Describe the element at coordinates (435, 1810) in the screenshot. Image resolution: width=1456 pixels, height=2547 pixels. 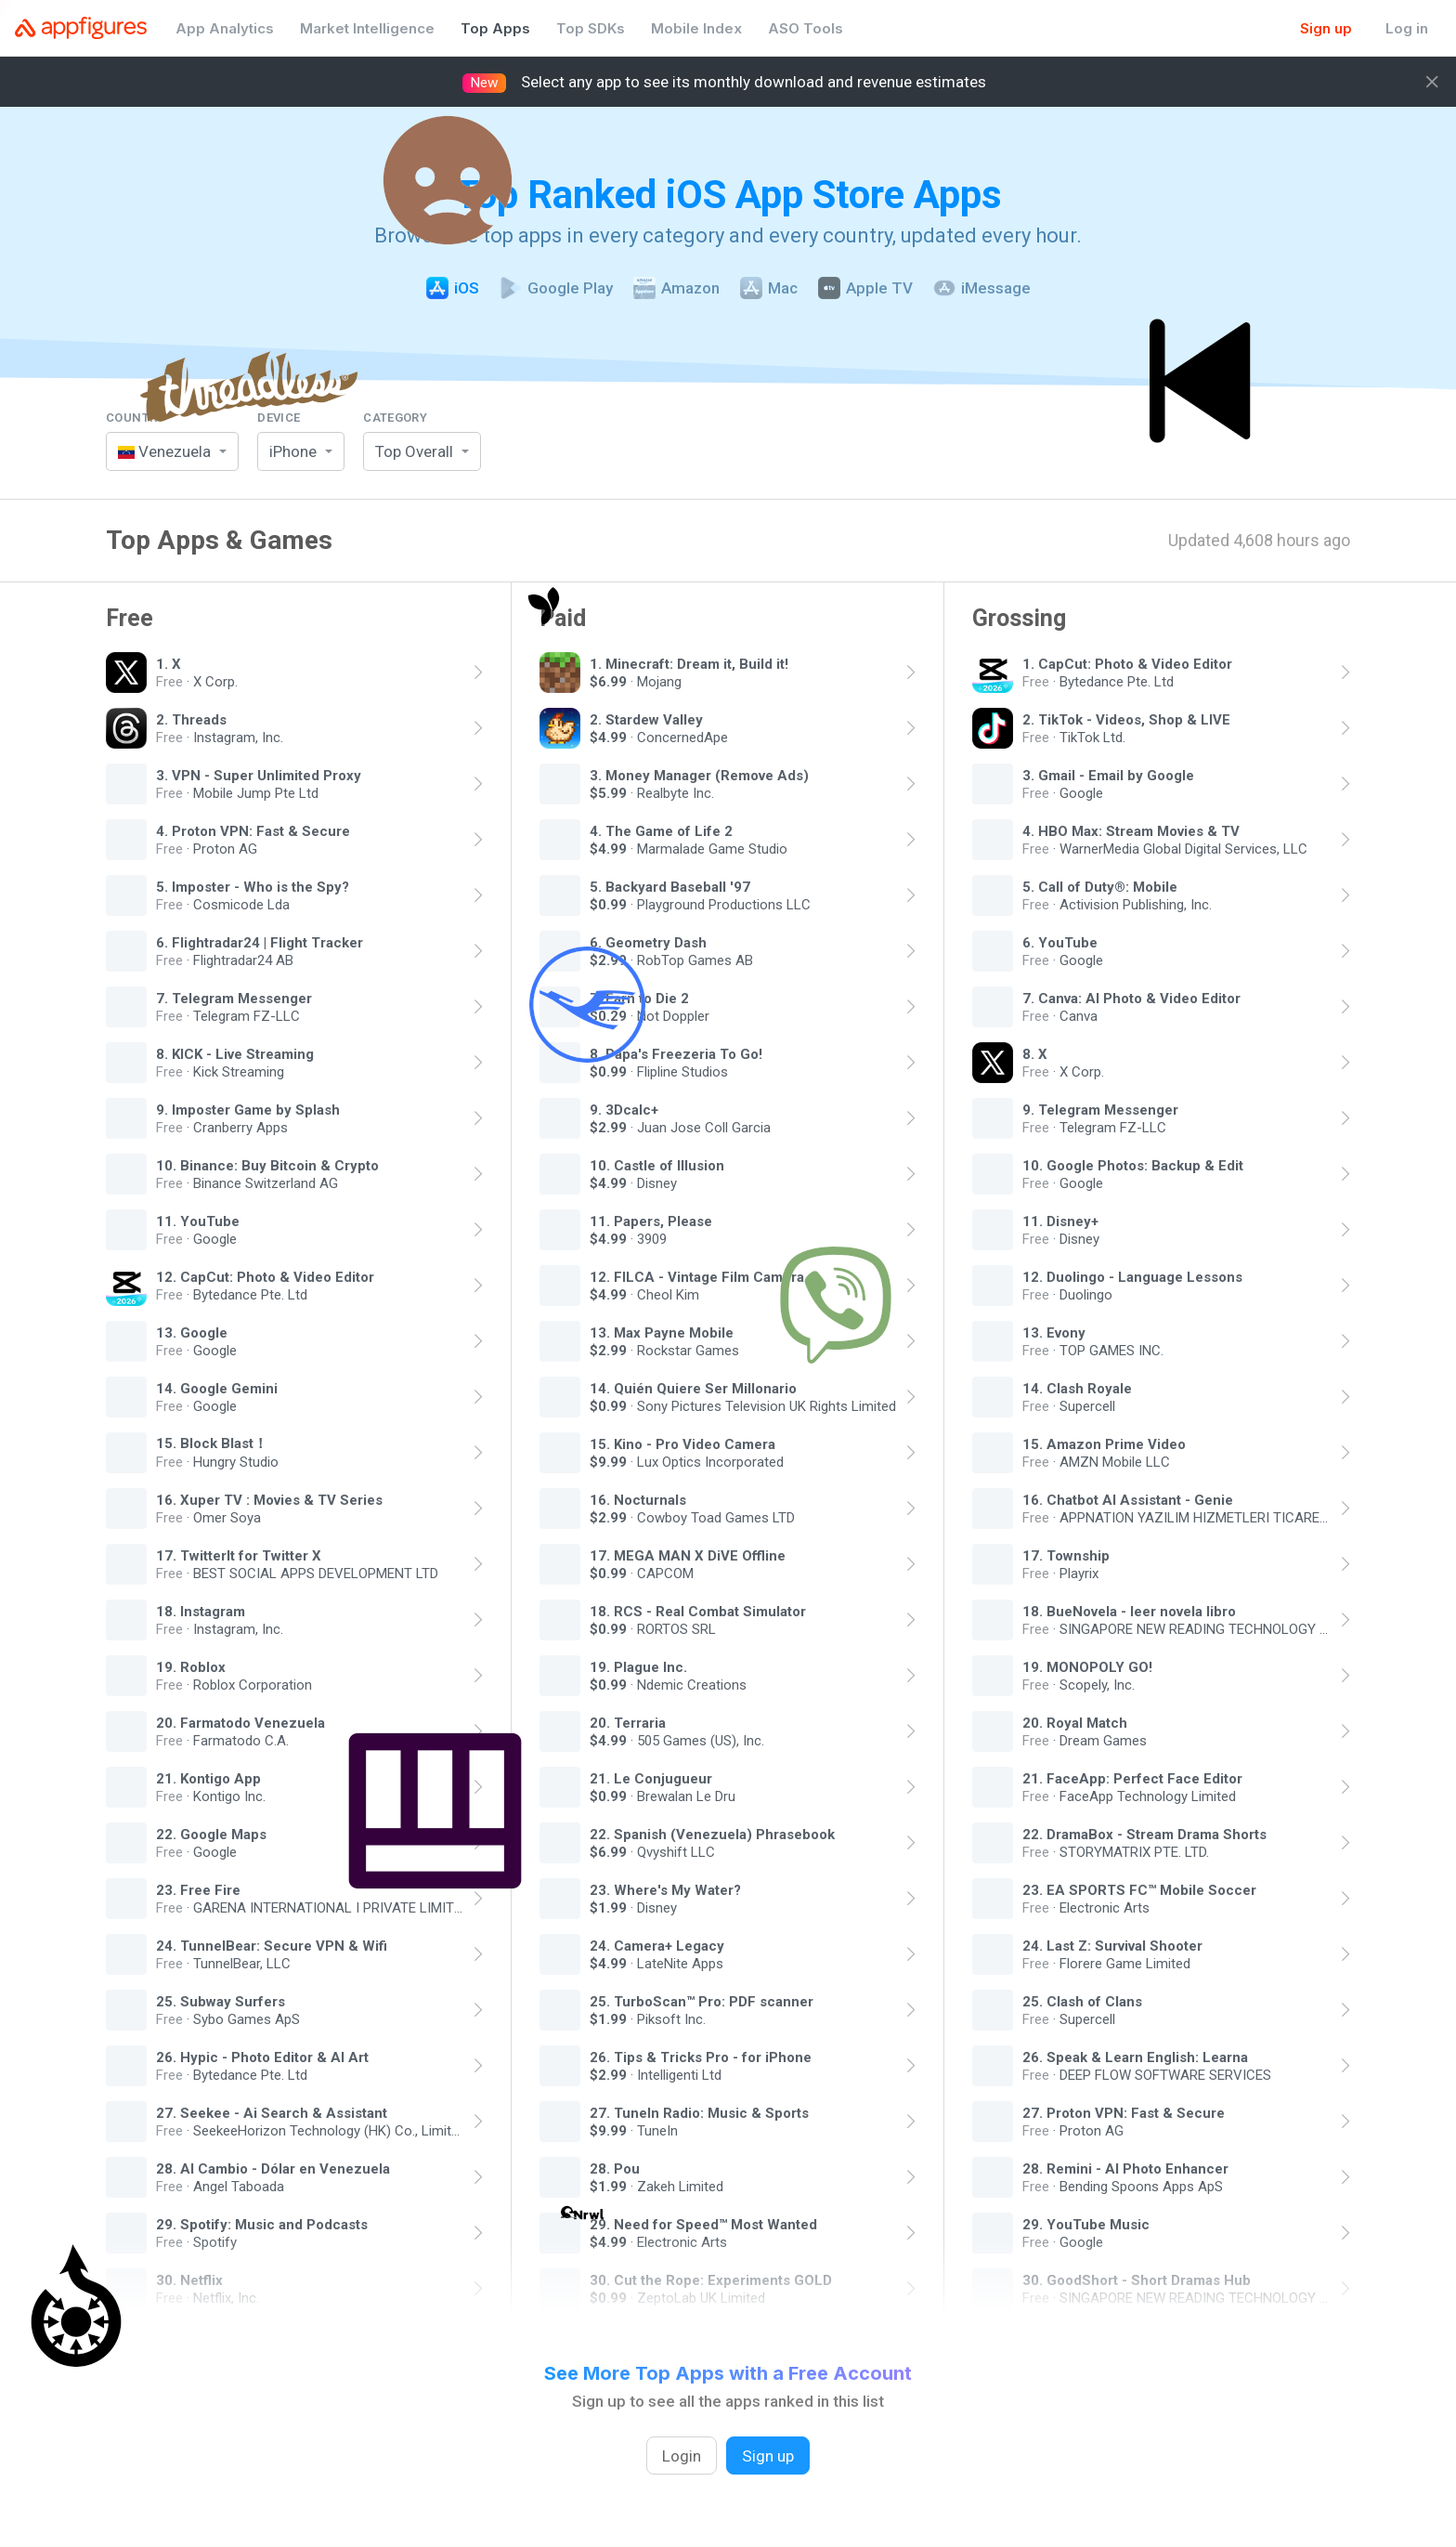
I see `view data in table format` at that location.